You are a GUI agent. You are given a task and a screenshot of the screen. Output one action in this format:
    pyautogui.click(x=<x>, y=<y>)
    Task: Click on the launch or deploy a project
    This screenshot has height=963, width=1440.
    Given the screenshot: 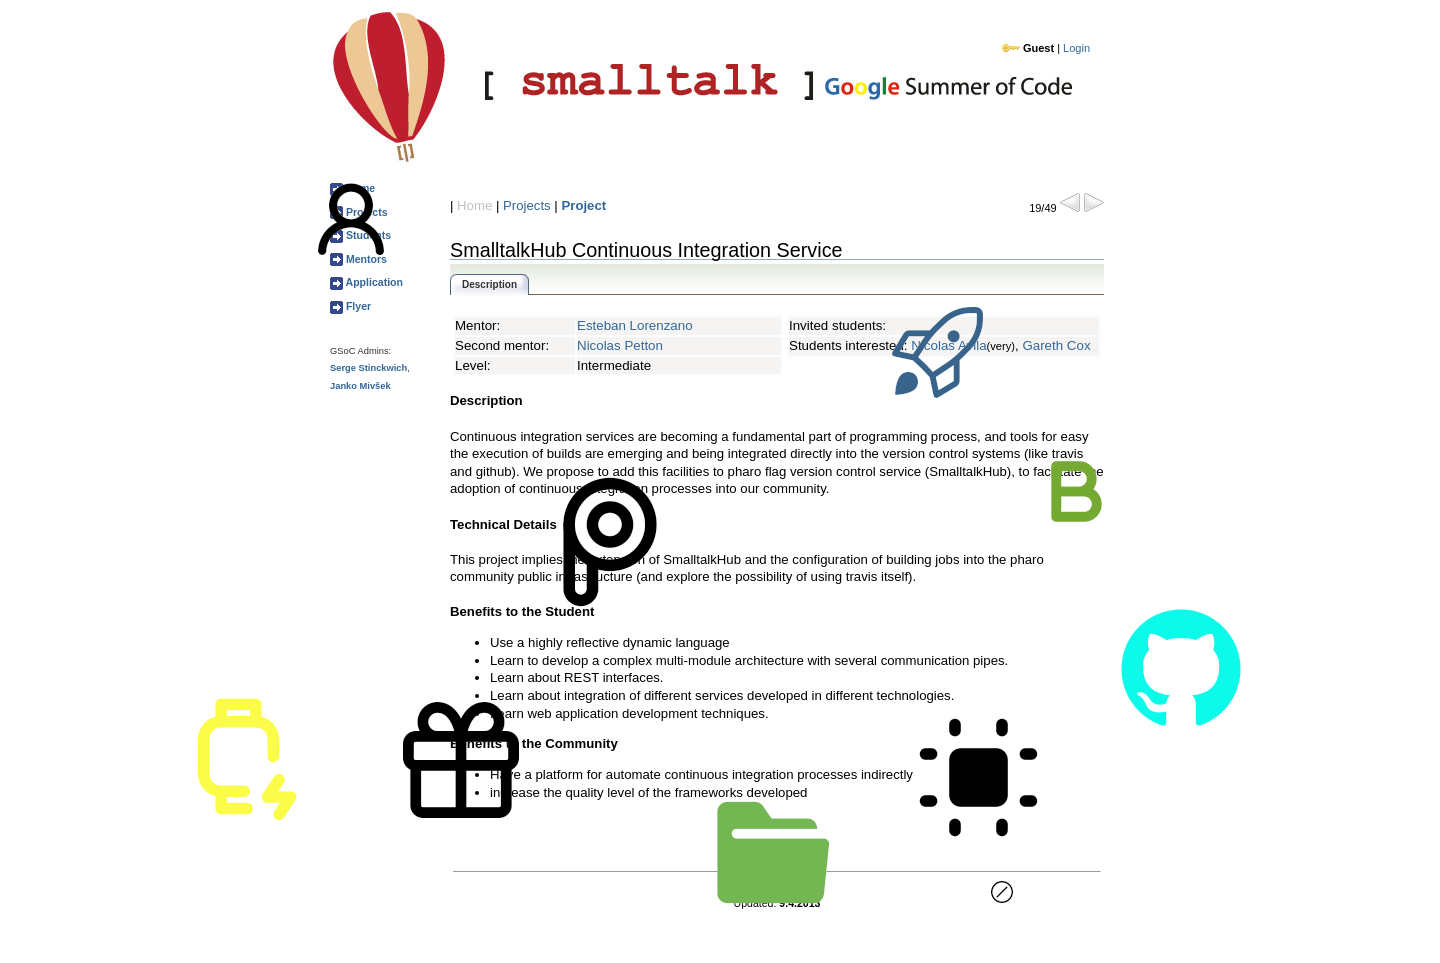 What is the action you would take?
    pyautogui.click(x=937, y=352)
    